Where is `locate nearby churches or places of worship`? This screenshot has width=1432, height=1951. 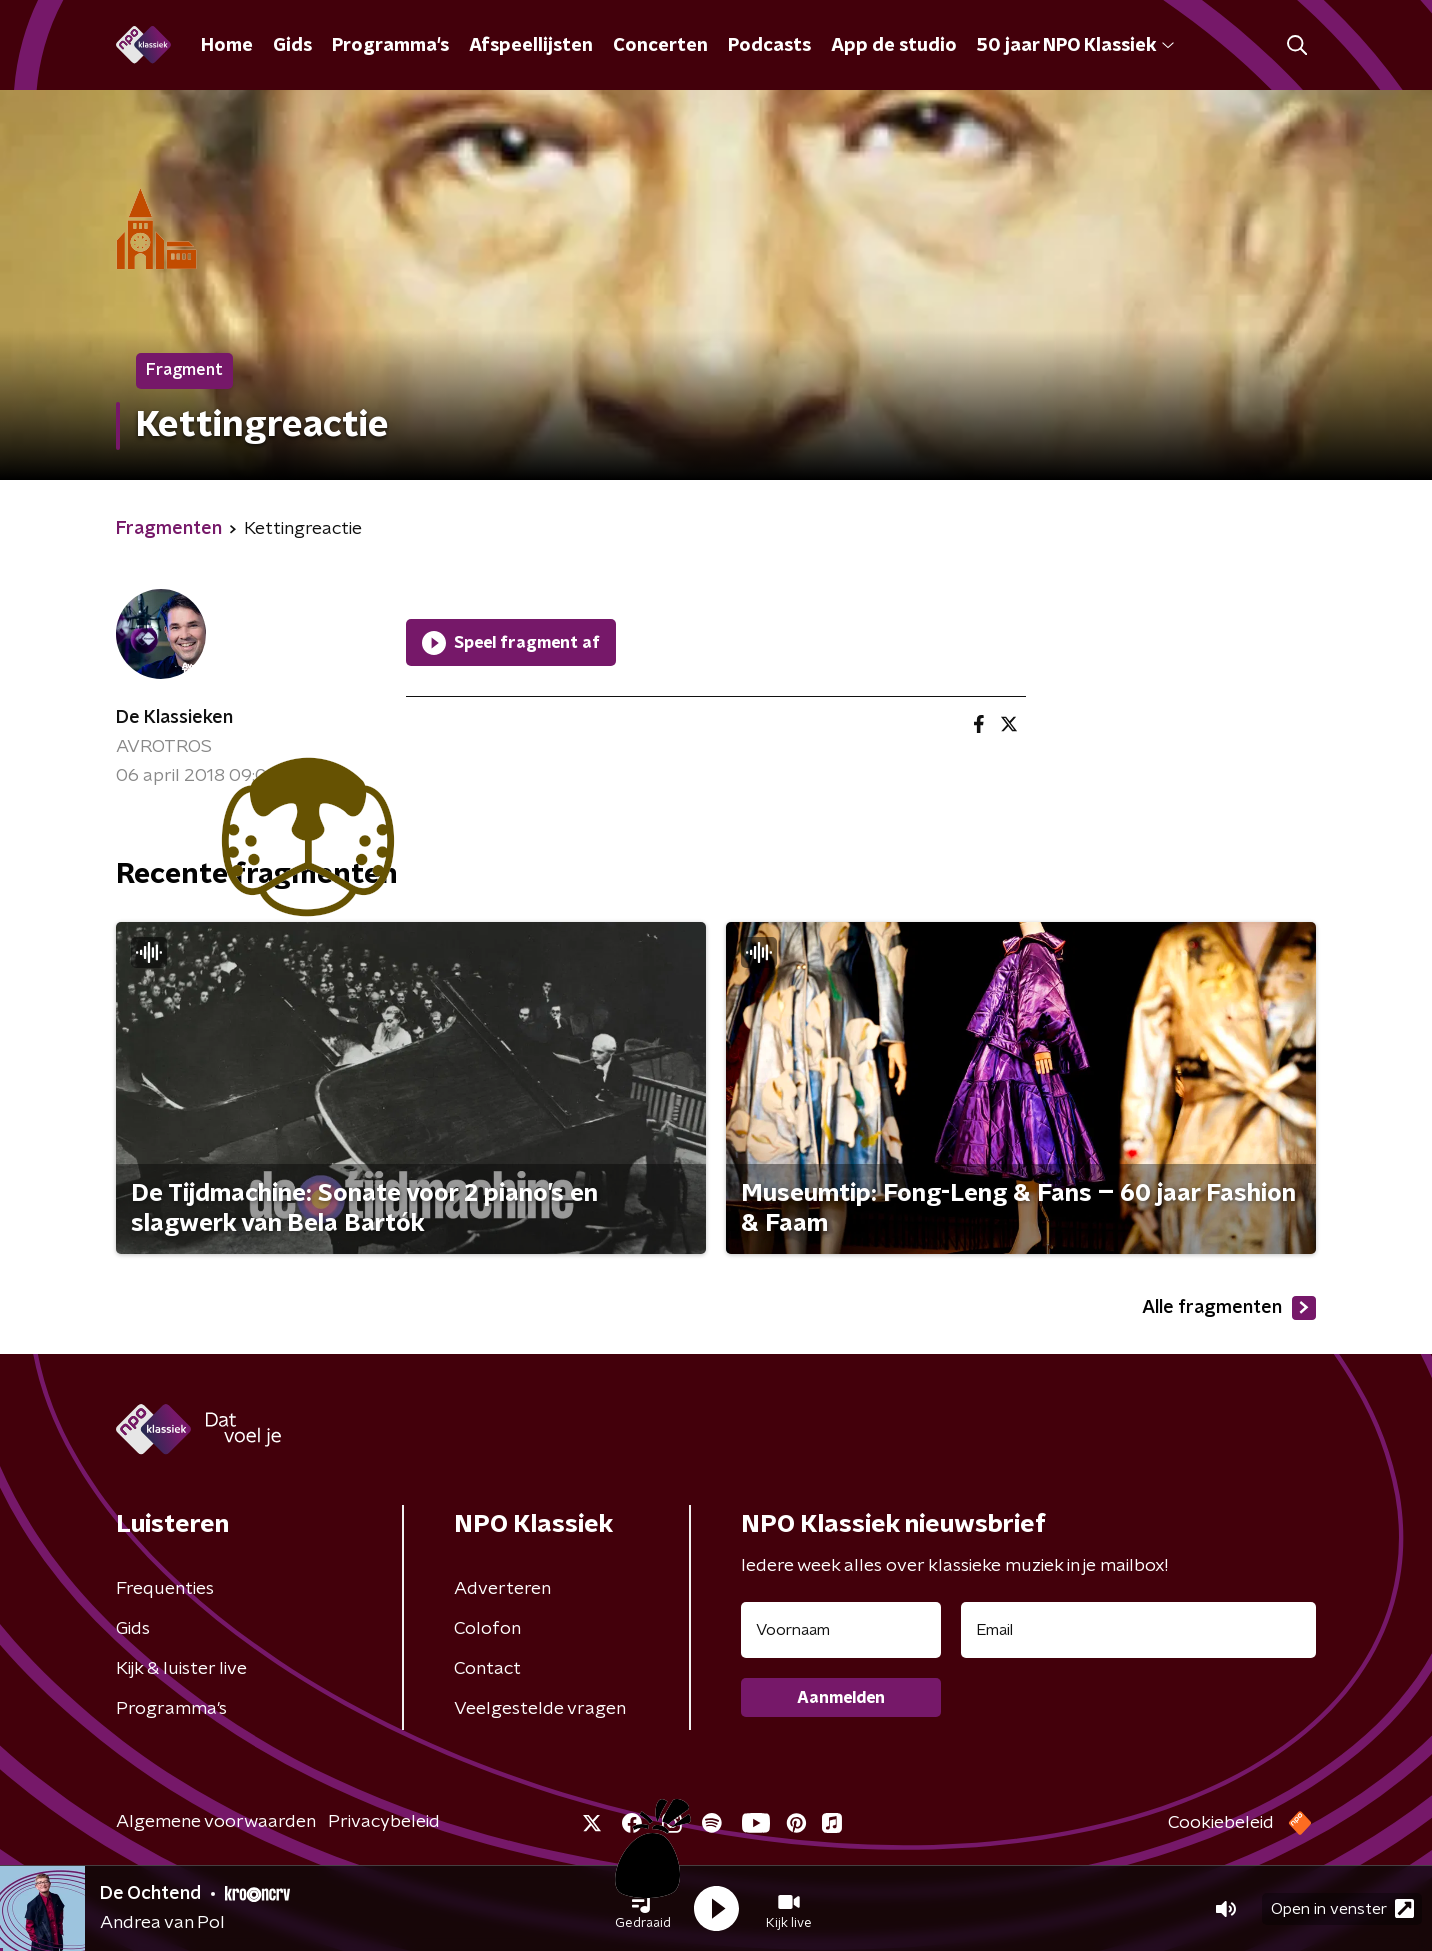
locate nearby churches or places of worship is located at coordinates (156, 228).